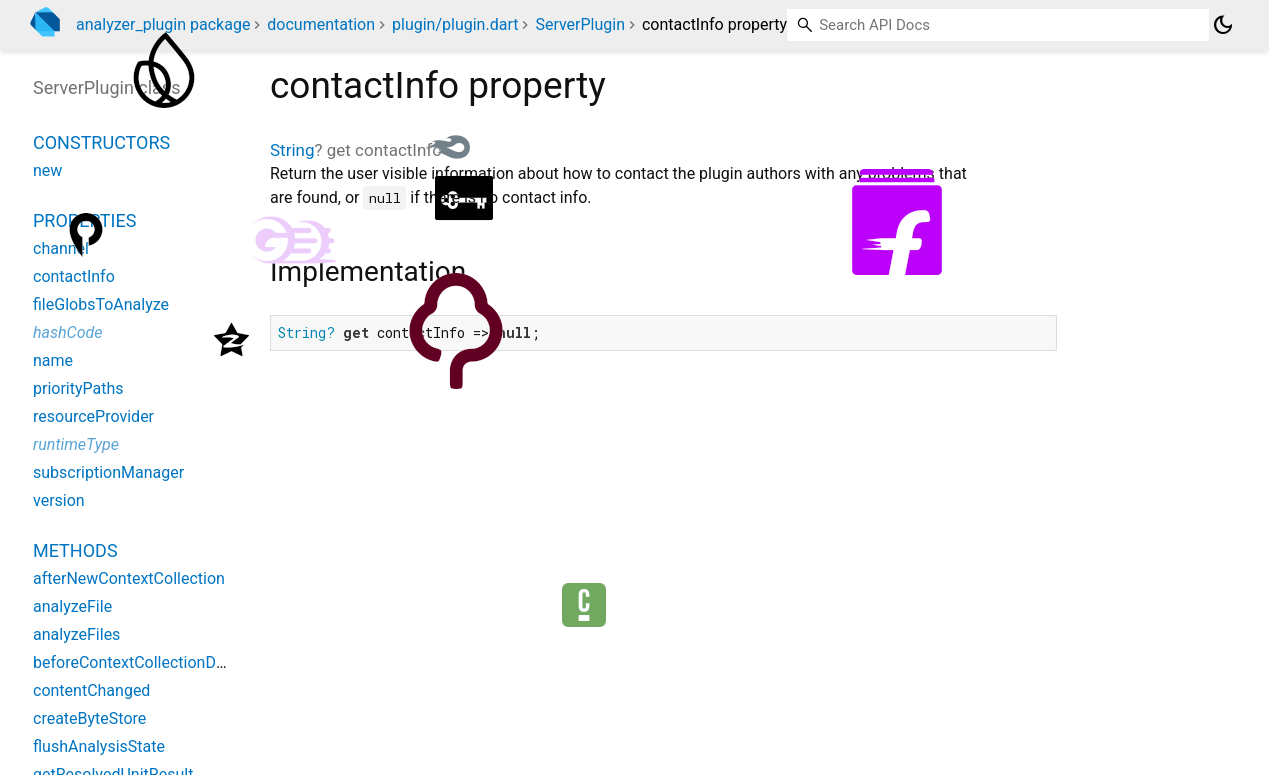 This screenshot has height=775, width=1269. I want to click on gatling load testing tool logo, so click(294, 240).